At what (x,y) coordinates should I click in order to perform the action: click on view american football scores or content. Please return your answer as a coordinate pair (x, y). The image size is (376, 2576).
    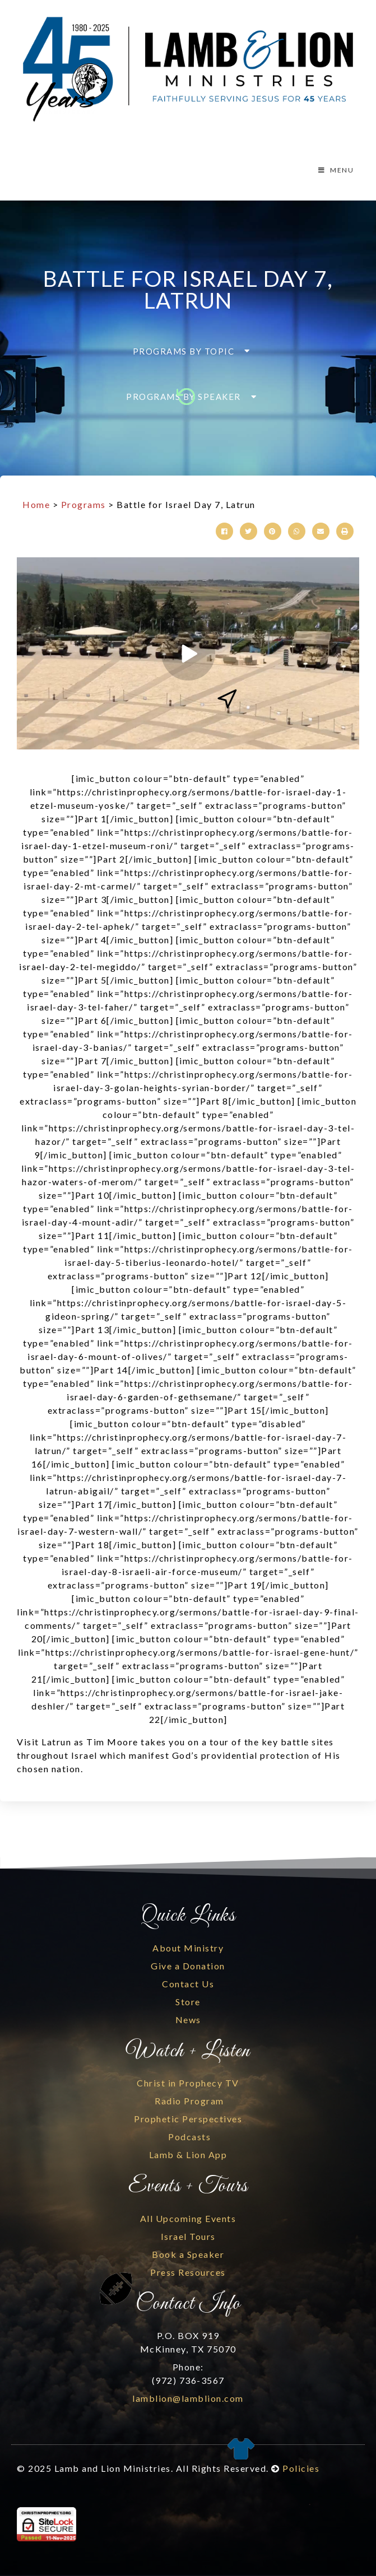
    Looking at the image, I should click on (116, 2289).